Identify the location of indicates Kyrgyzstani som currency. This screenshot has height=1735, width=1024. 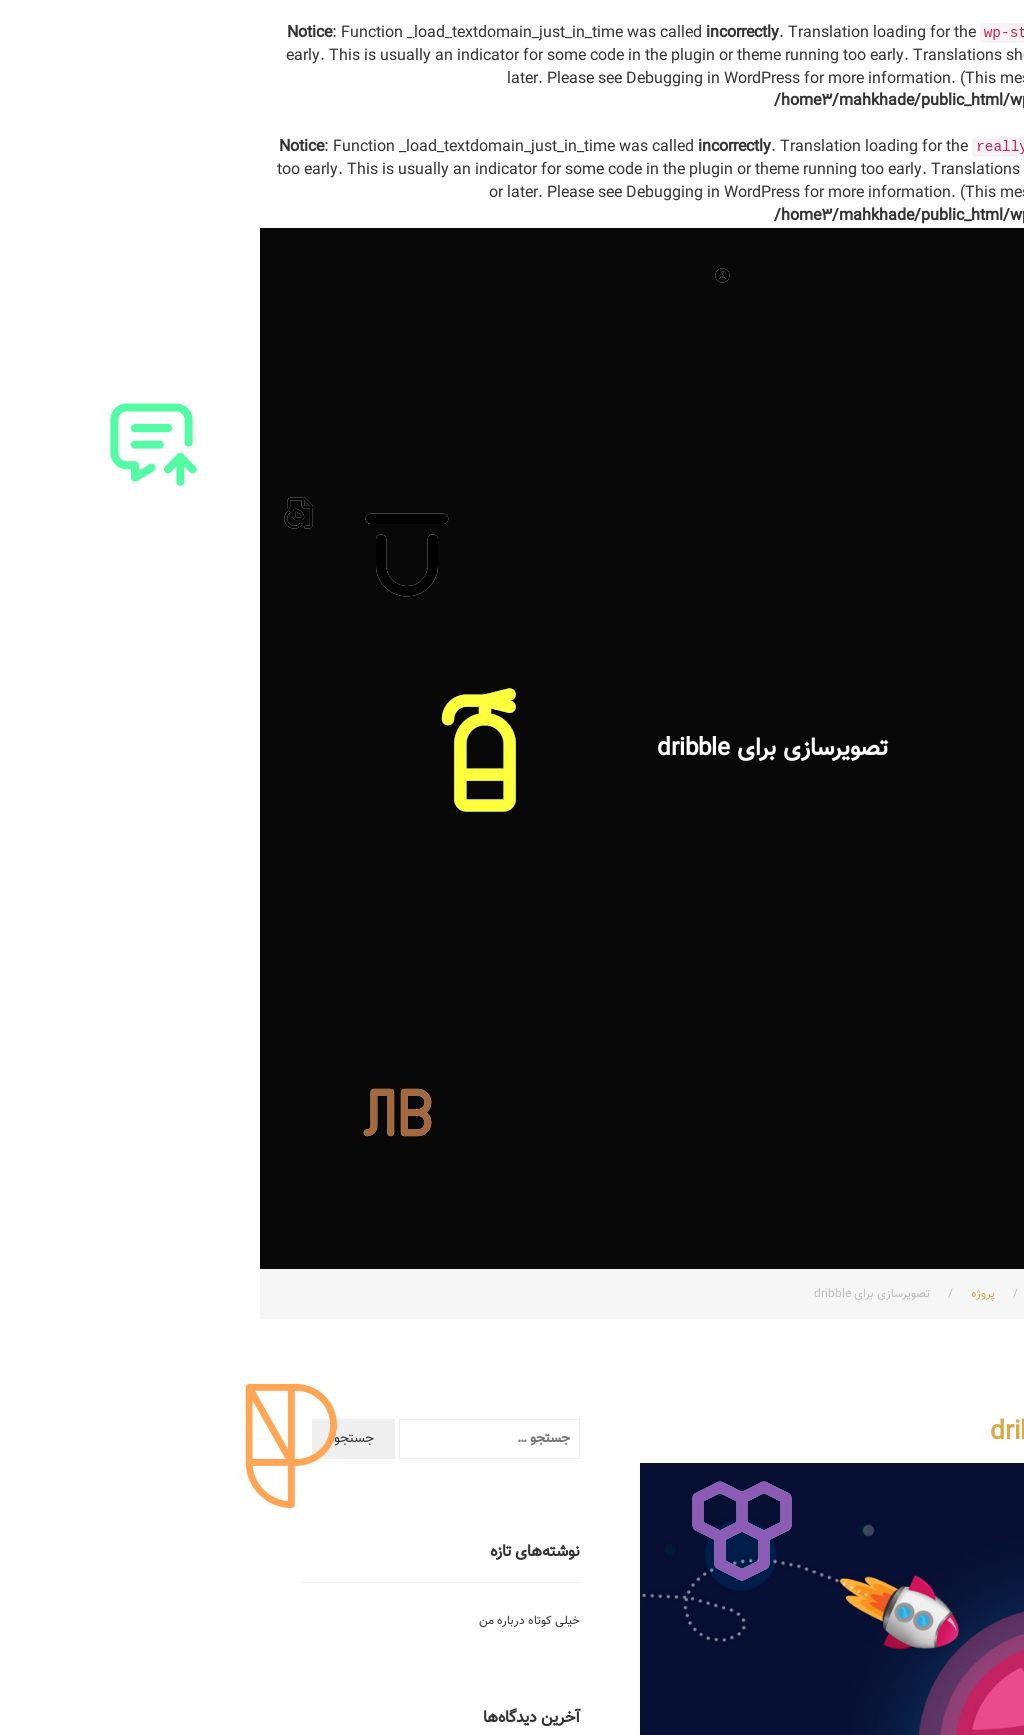
(397, 1112).